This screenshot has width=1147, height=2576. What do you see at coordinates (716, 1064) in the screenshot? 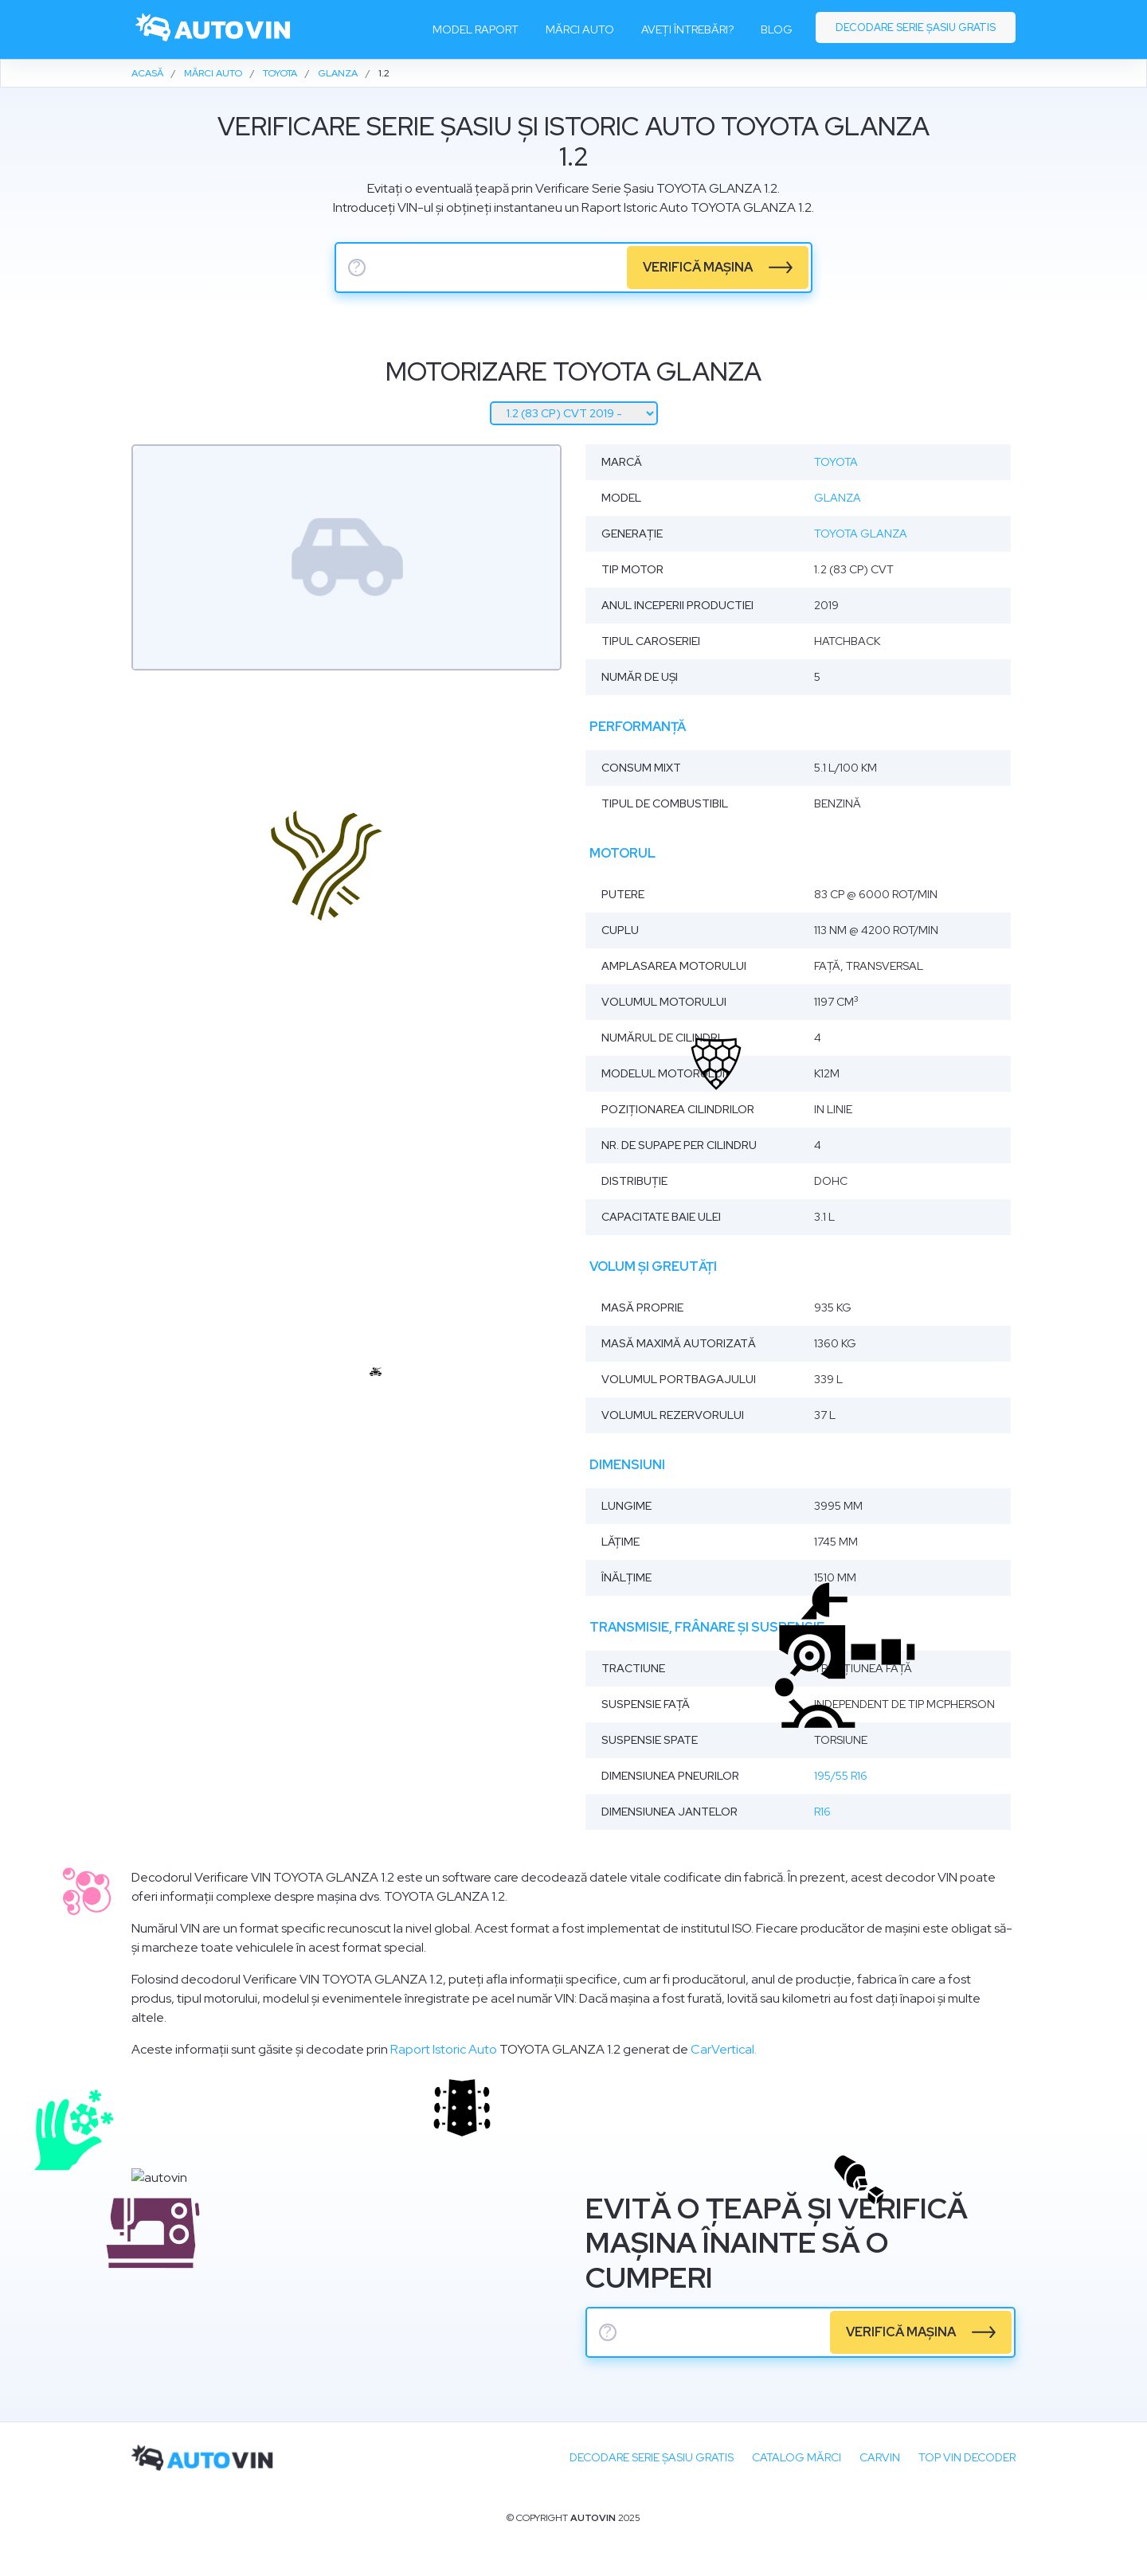
I see `equip or select a defensive shield item` at bounding box center [716, 1064].